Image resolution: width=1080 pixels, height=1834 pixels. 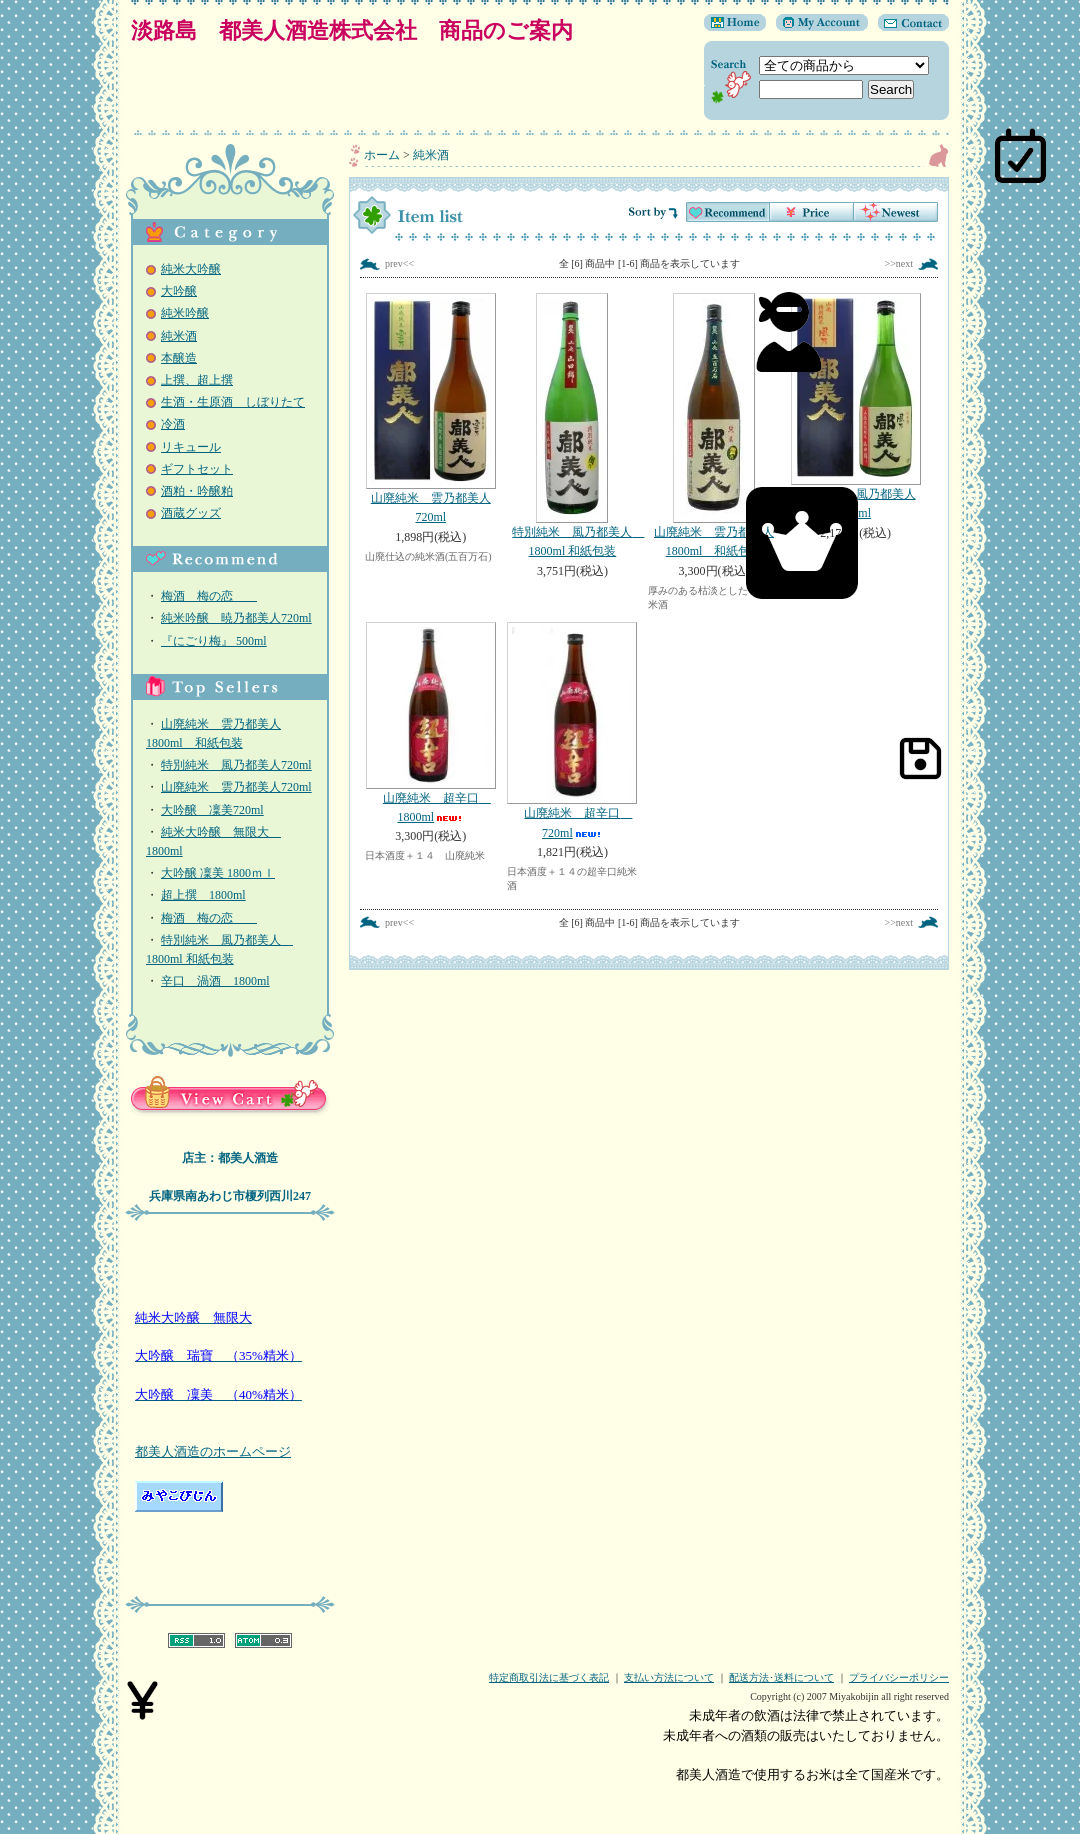 I want to click on web awesome brand logo, so click(x=802, y=543).